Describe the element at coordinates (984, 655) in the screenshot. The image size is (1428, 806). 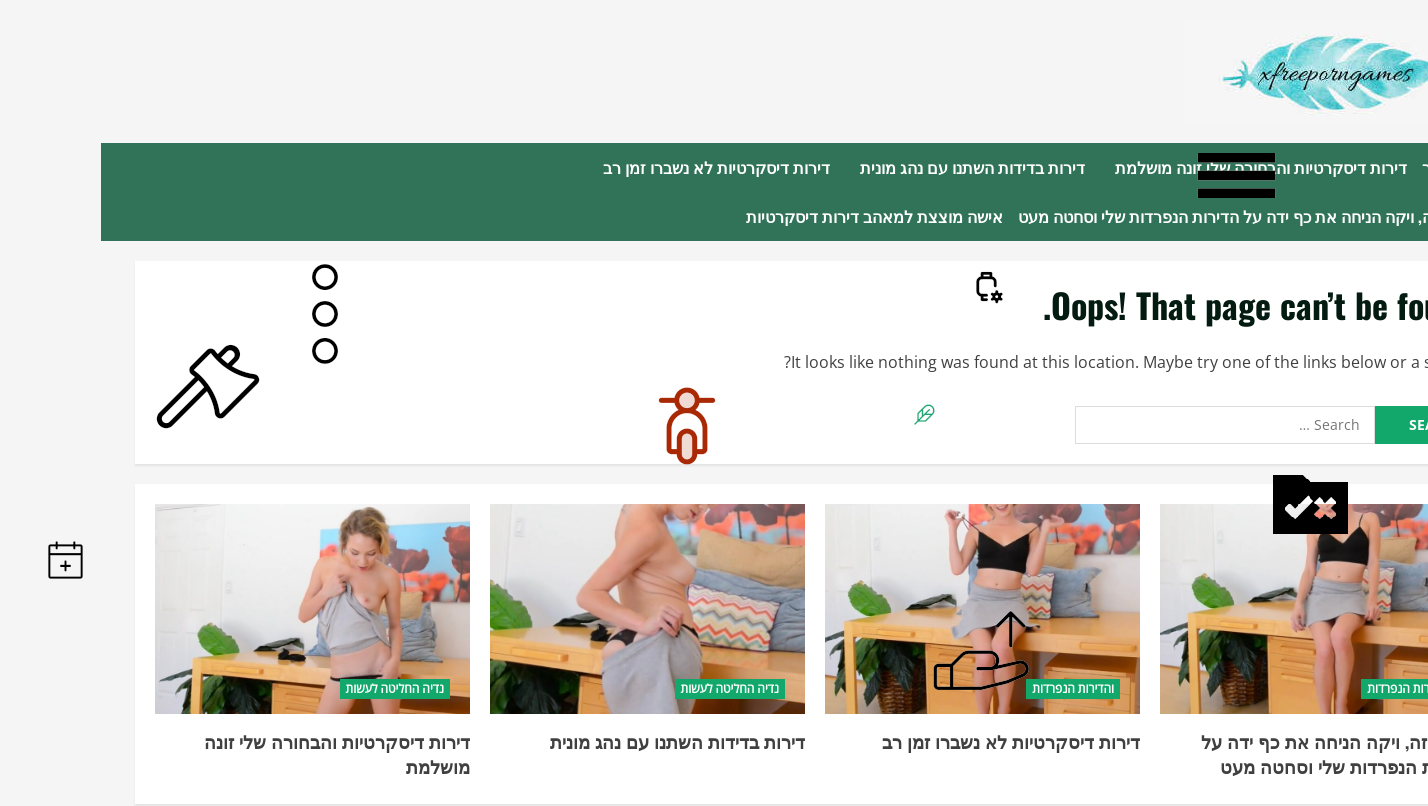
I see `upload or share content manually` at that location.